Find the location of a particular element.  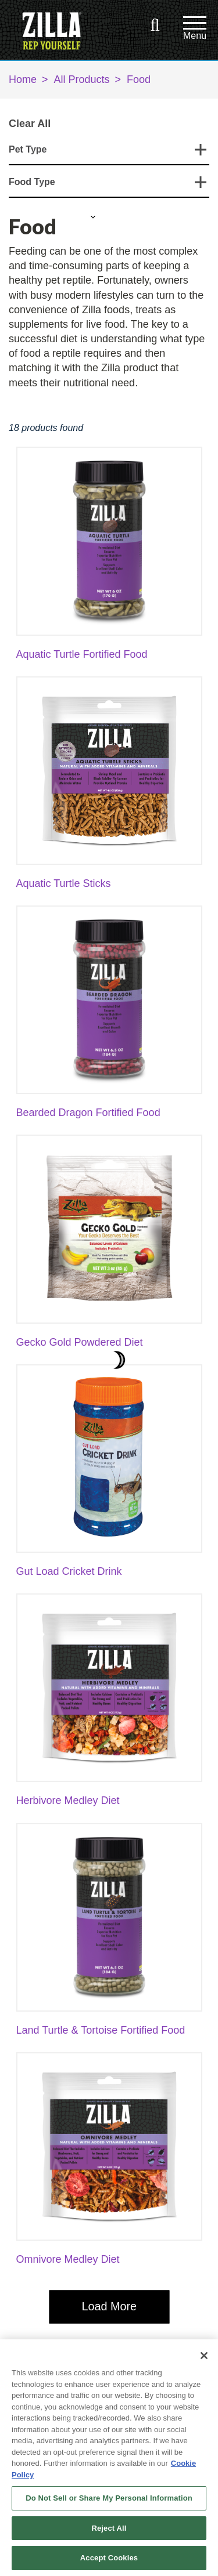

toggle dark mode or night theme is located at coordinates (119, 1360).